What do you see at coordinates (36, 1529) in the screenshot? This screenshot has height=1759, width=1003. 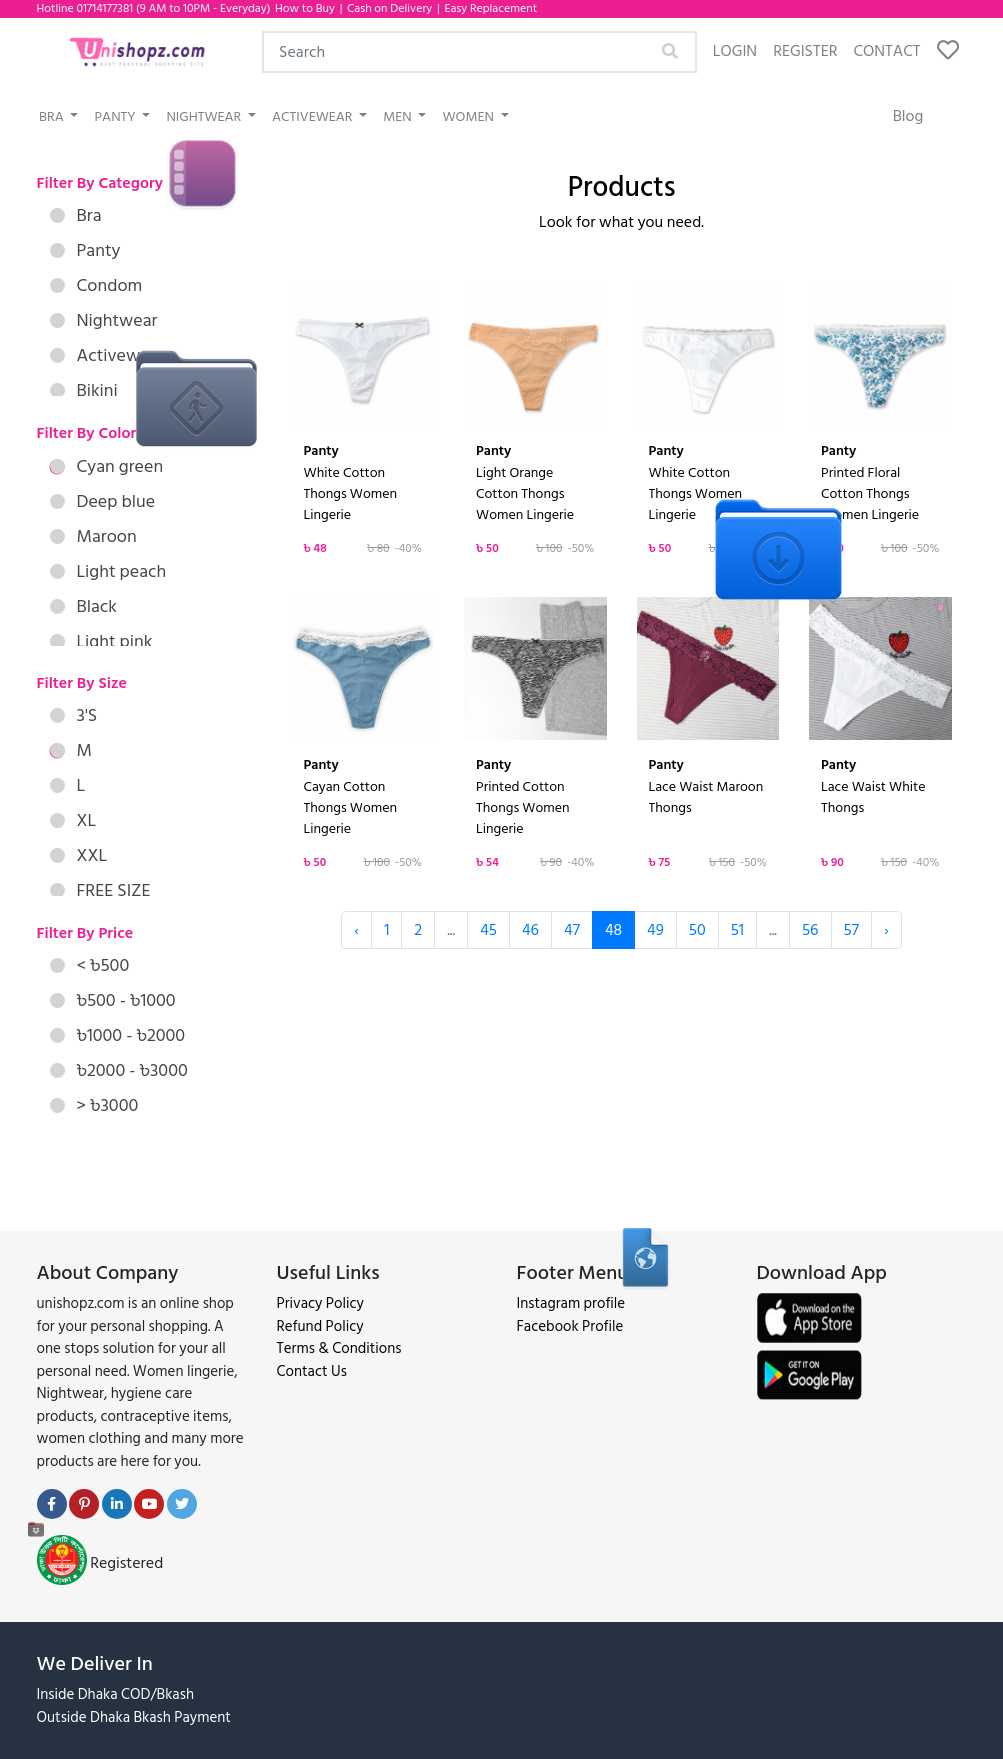 I see `open your dropbox folder` at bounding box center [36, 1529].